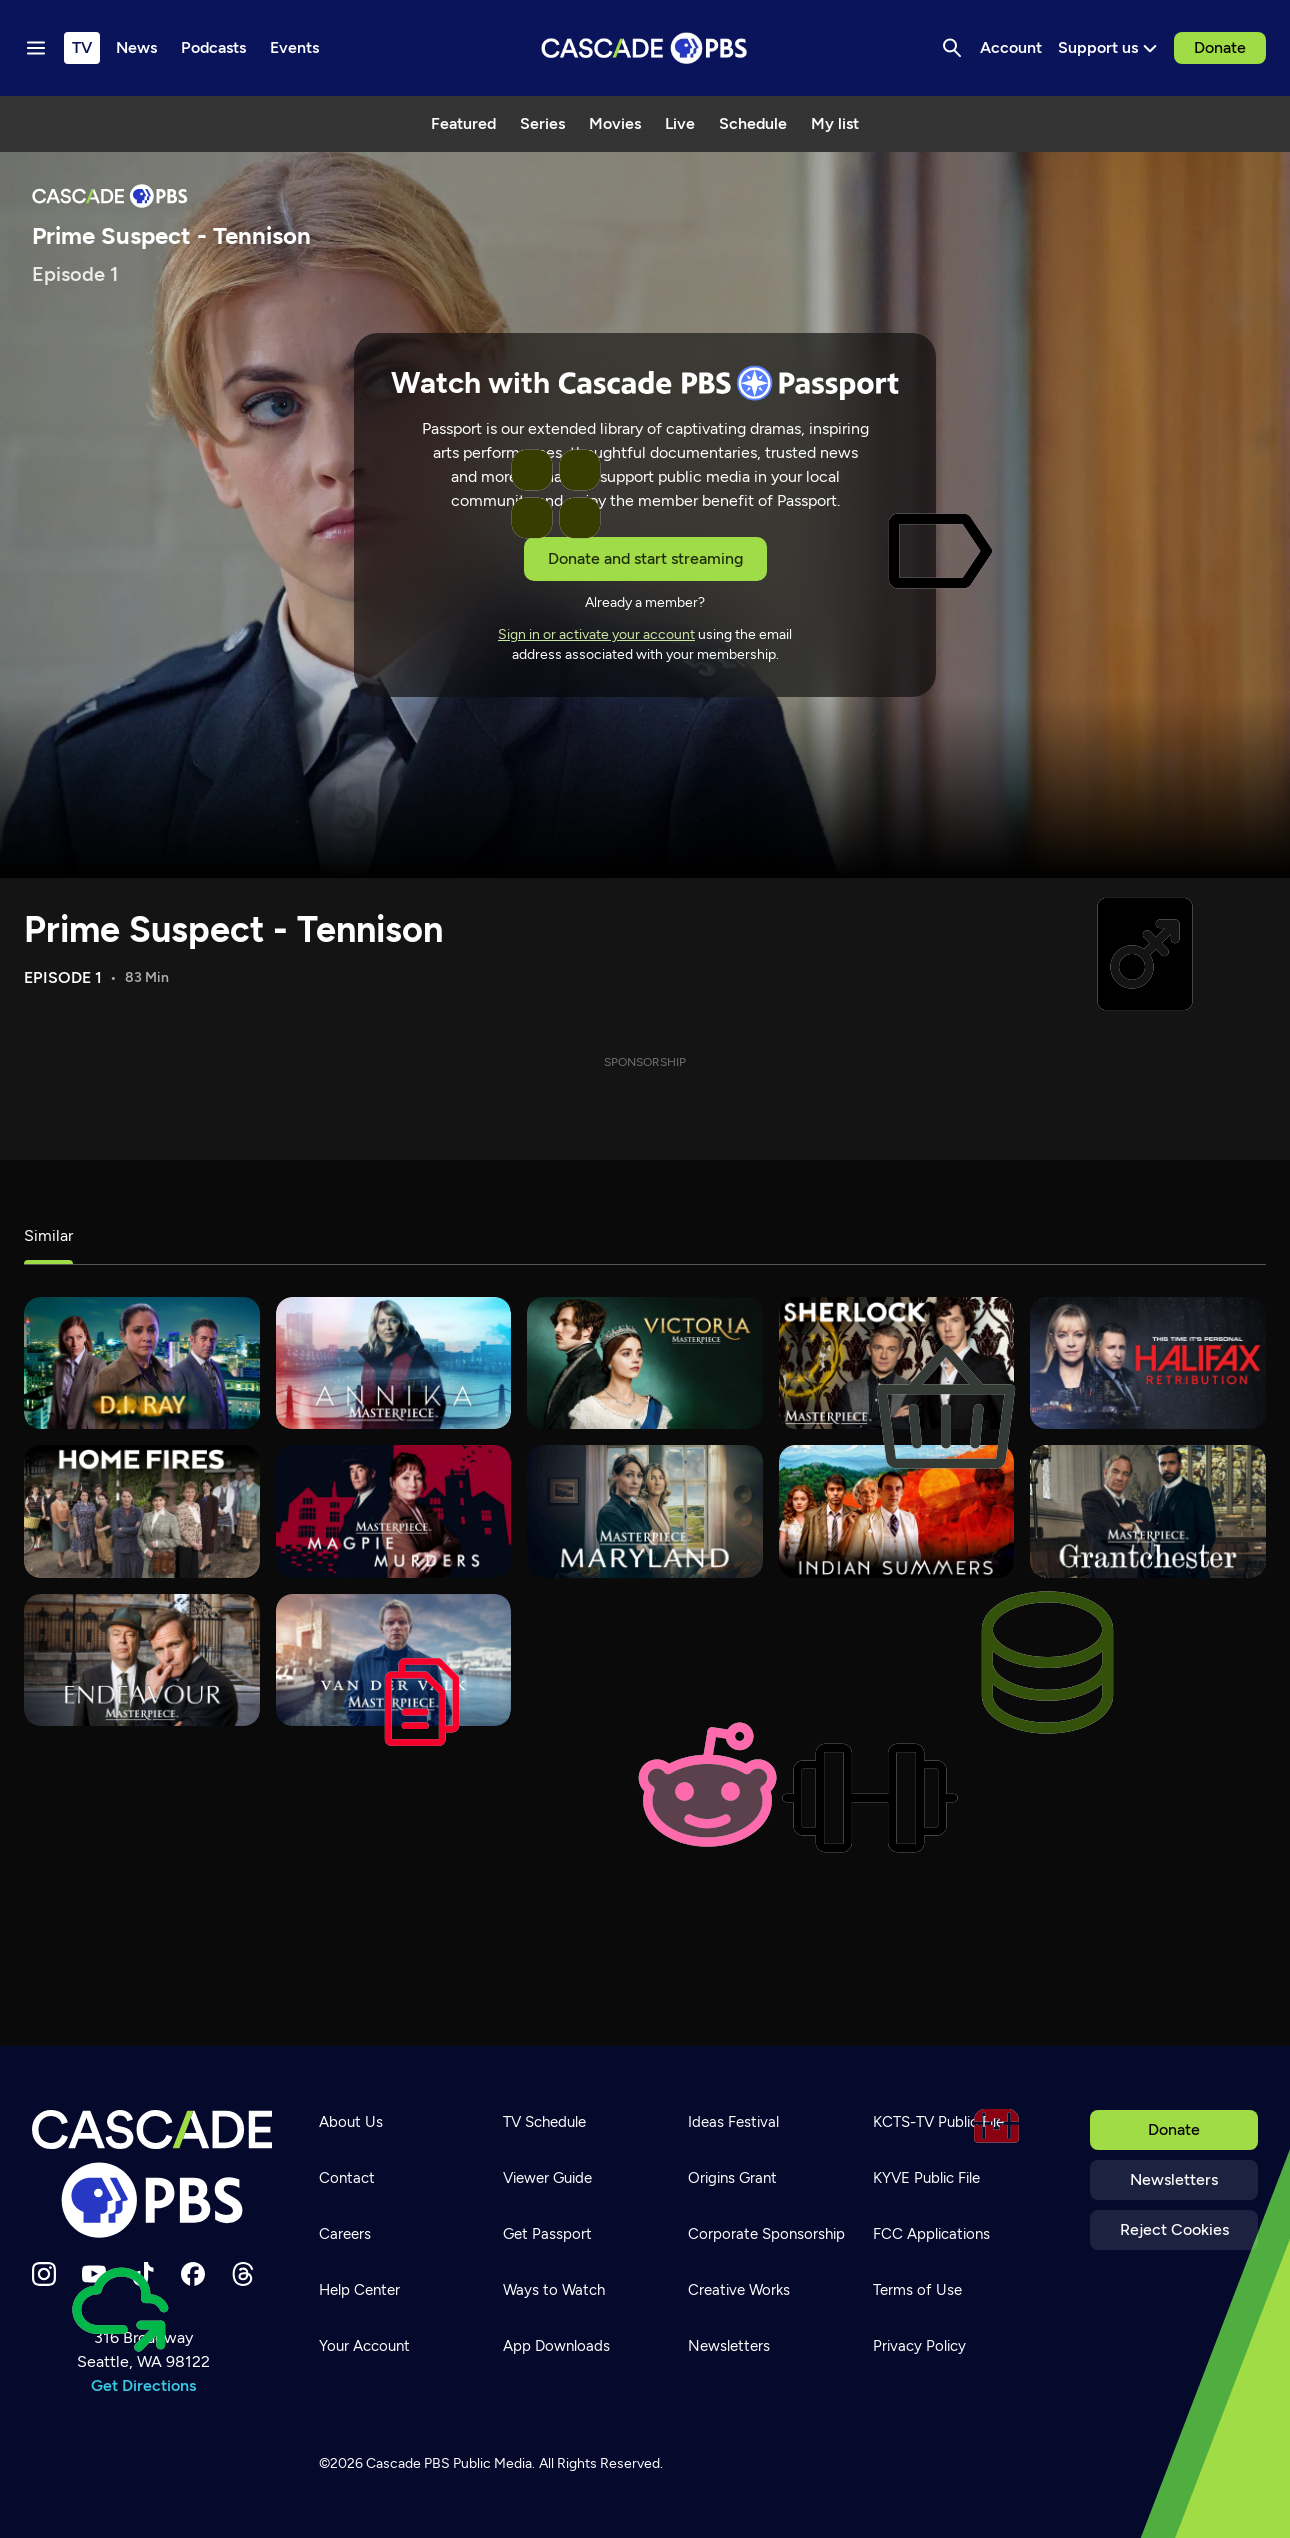 Image resolution: width=1290 pixels, height=2538 pixels. What do you see at coordinates (556, 494) in the screenshot?
I see `view items in grid layout` at bounding box center [556, 494].